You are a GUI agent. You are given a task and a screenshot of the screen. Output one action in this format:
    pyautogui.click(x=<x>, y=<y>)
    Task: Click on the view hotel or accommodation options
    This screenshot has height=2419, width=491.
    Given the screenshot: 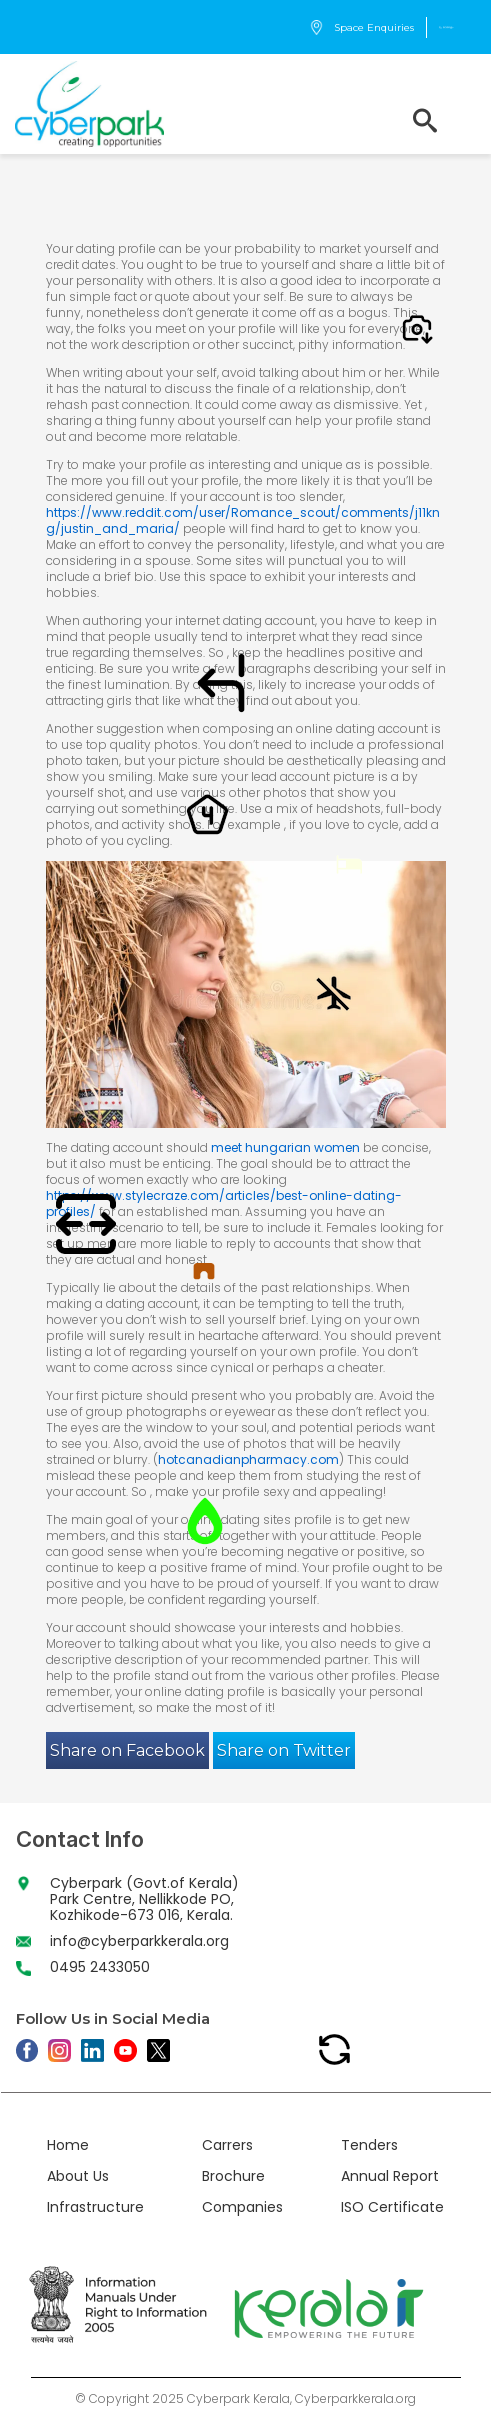 What is the action you would take?
    pyautogui.click(x=348, y=864)
    